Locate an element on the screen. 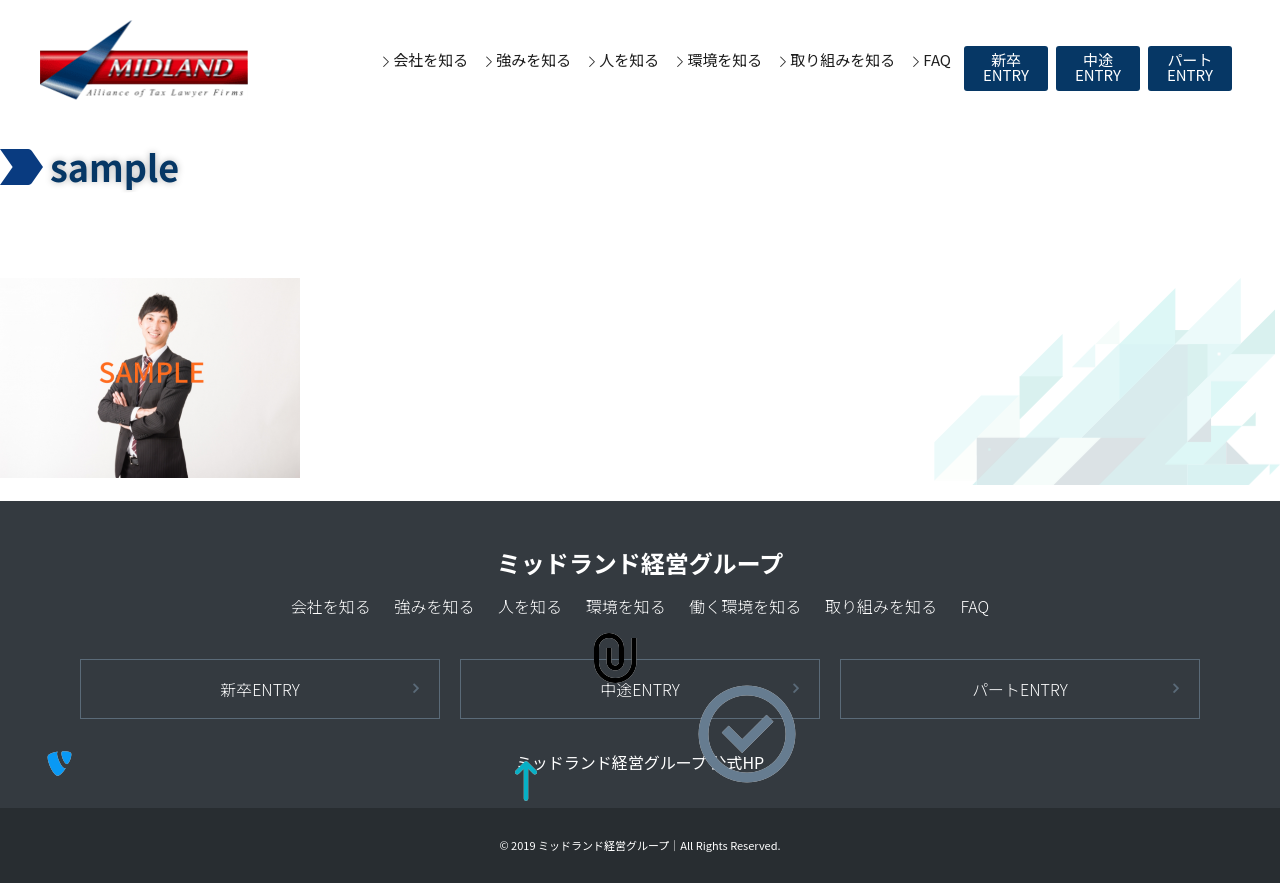  scroll to top of page is located at coordinates (526, 781).